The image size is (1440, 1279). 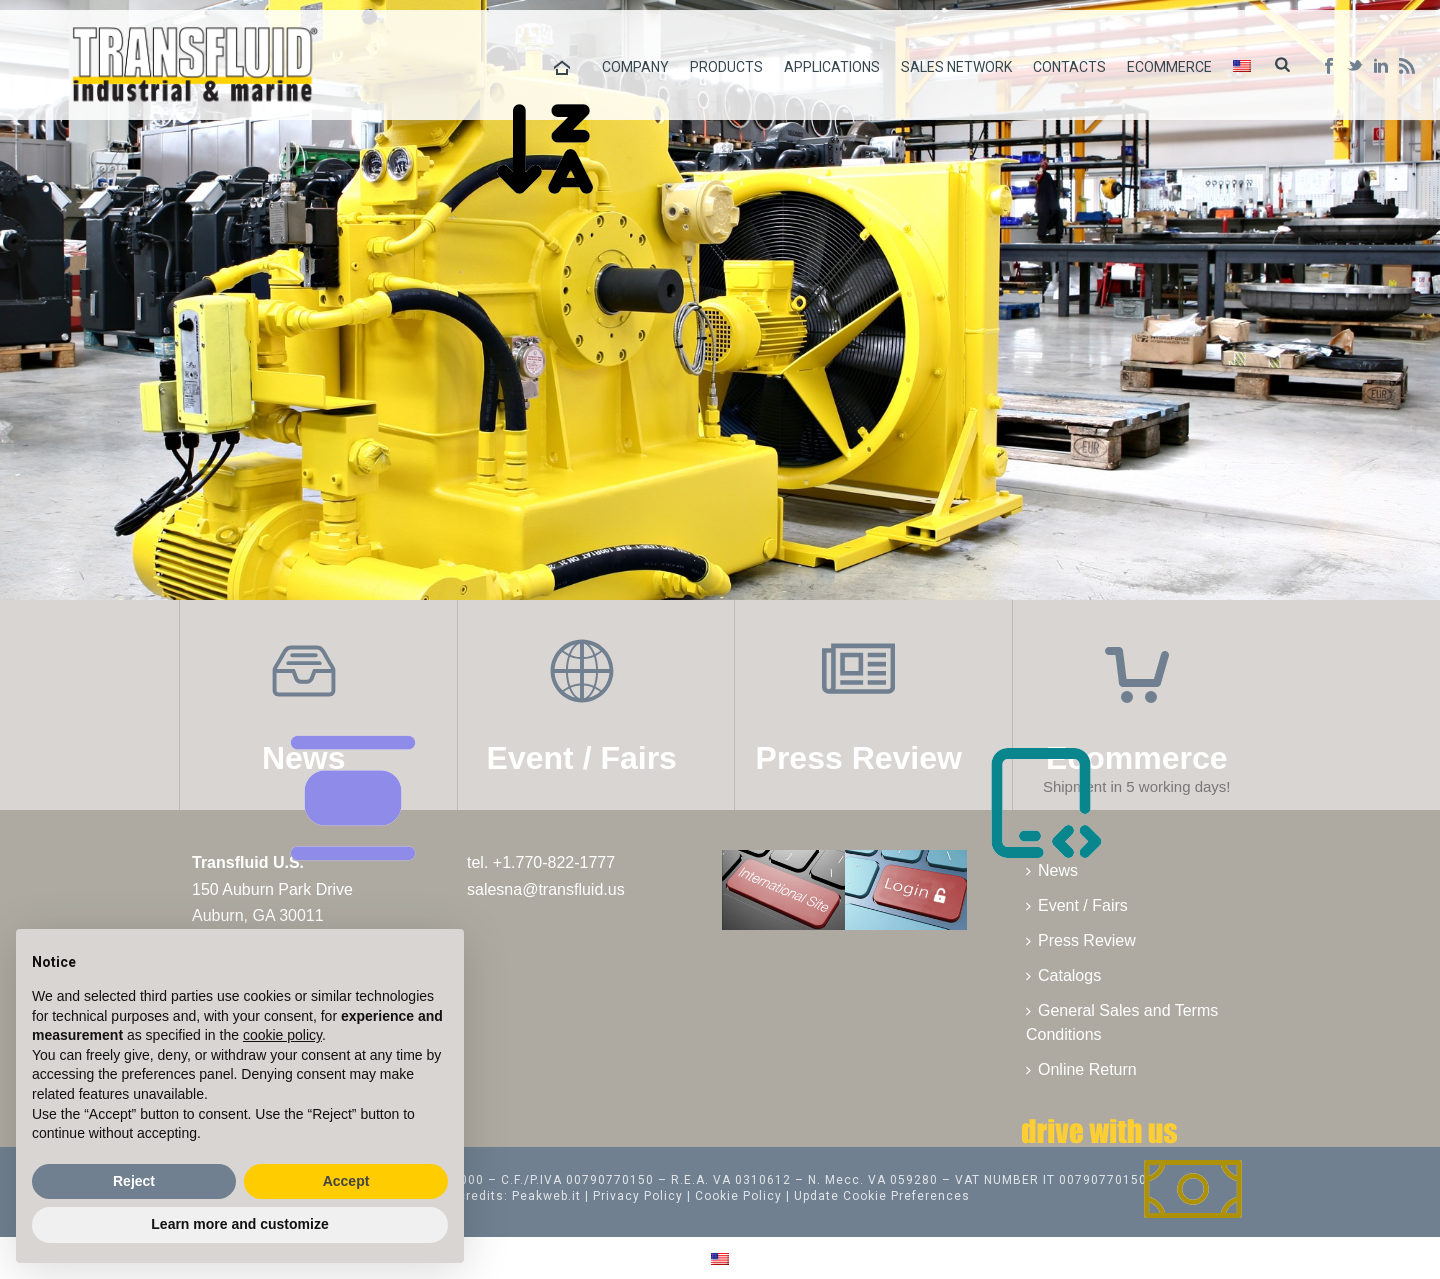 What do you see at coordinates (545, 149) in the screenshot?
I see `sort items alphabetically from Z to A` at bounding box center [545, 149].